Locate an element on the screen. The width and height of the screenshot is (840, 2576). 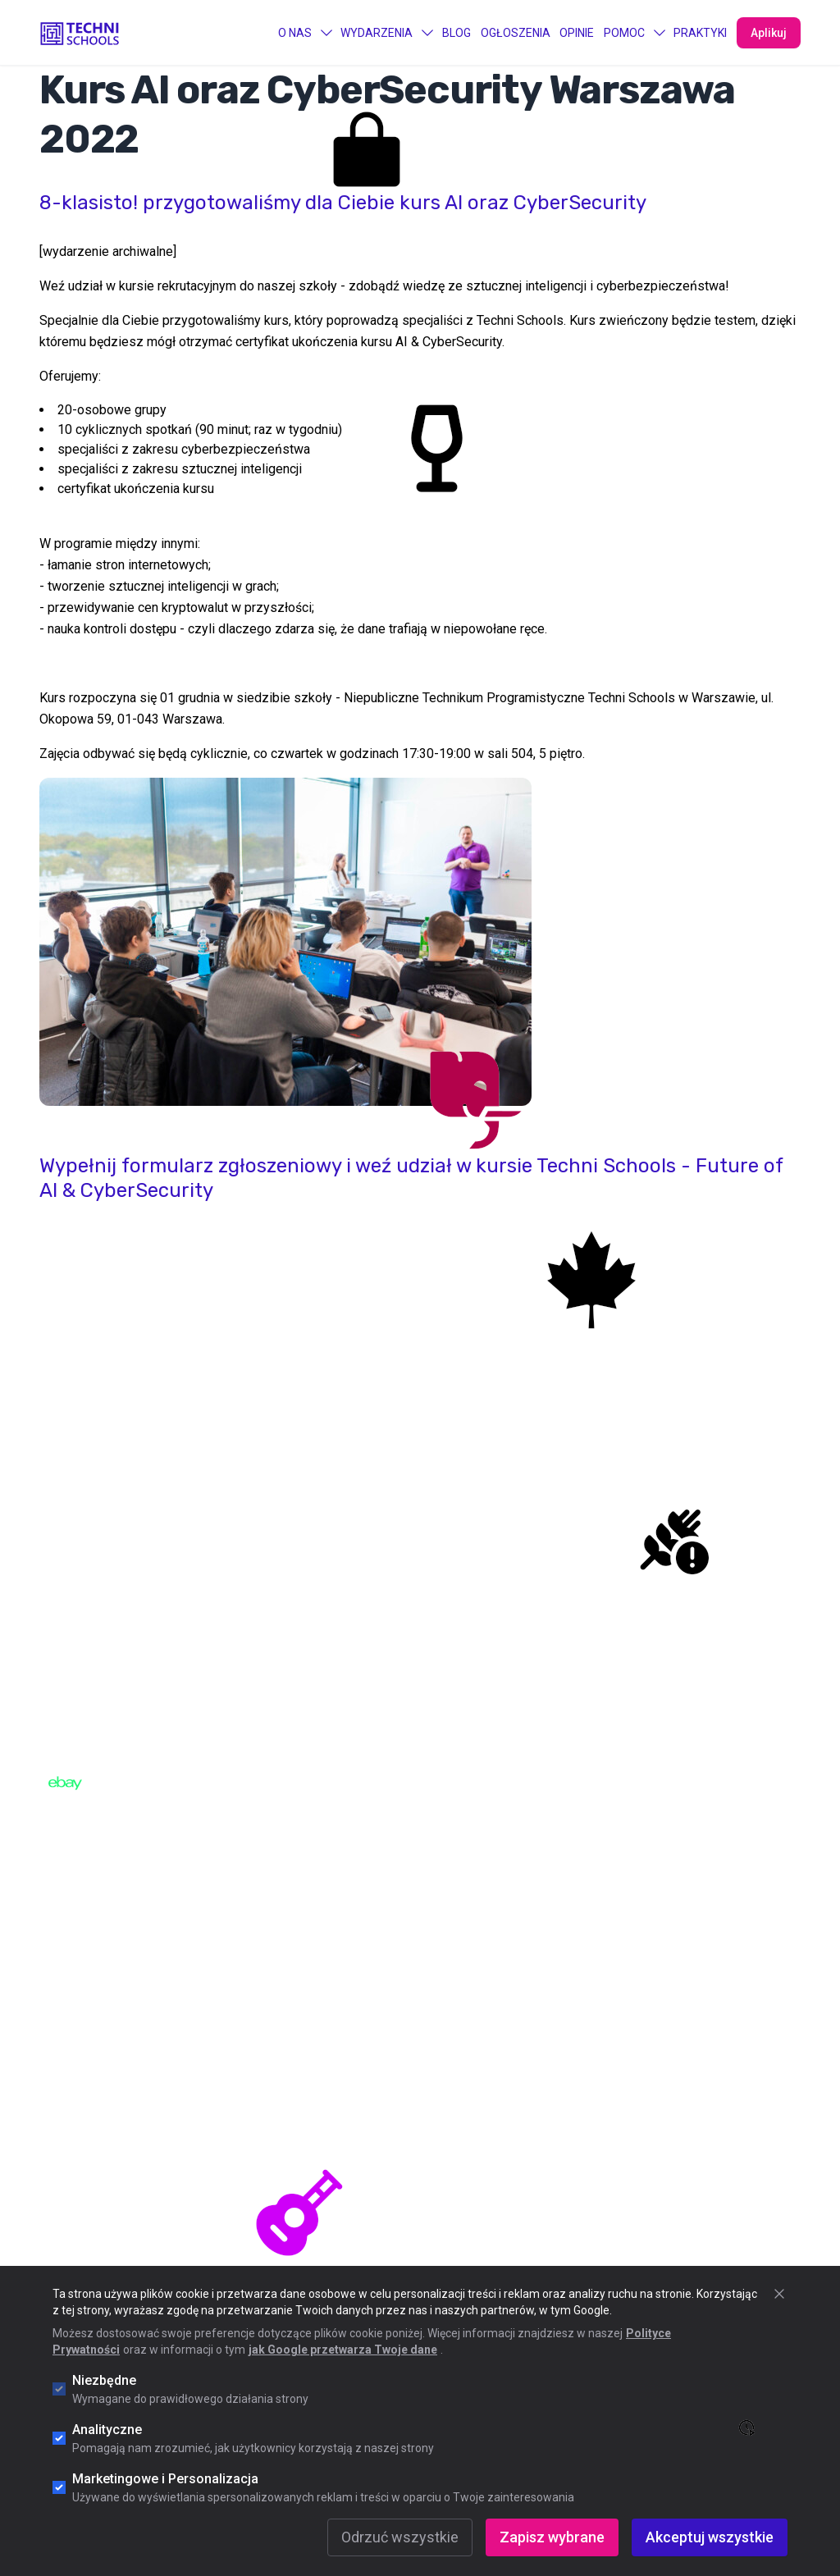
represents Canada or Canadian content is located at coordinates (591, 1280).